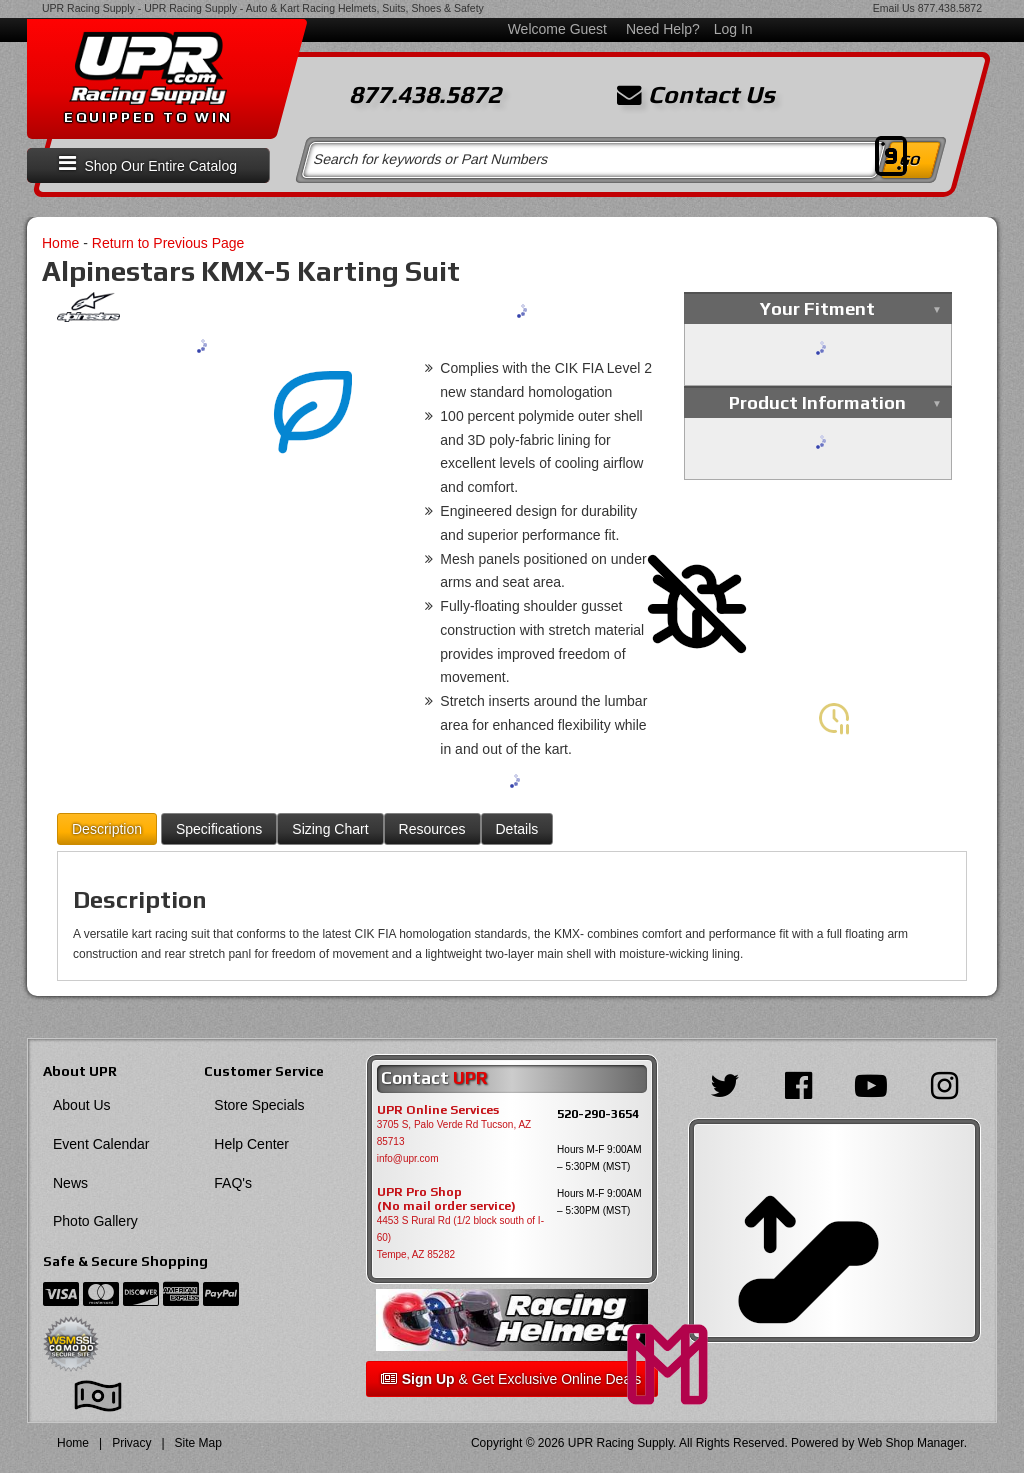 Image resolution: width=1024 pixels, height=1473 pixels. Describe the element at coordinates (834, 718) in the screenshot. I see `pause a timer or countdown` at that location.